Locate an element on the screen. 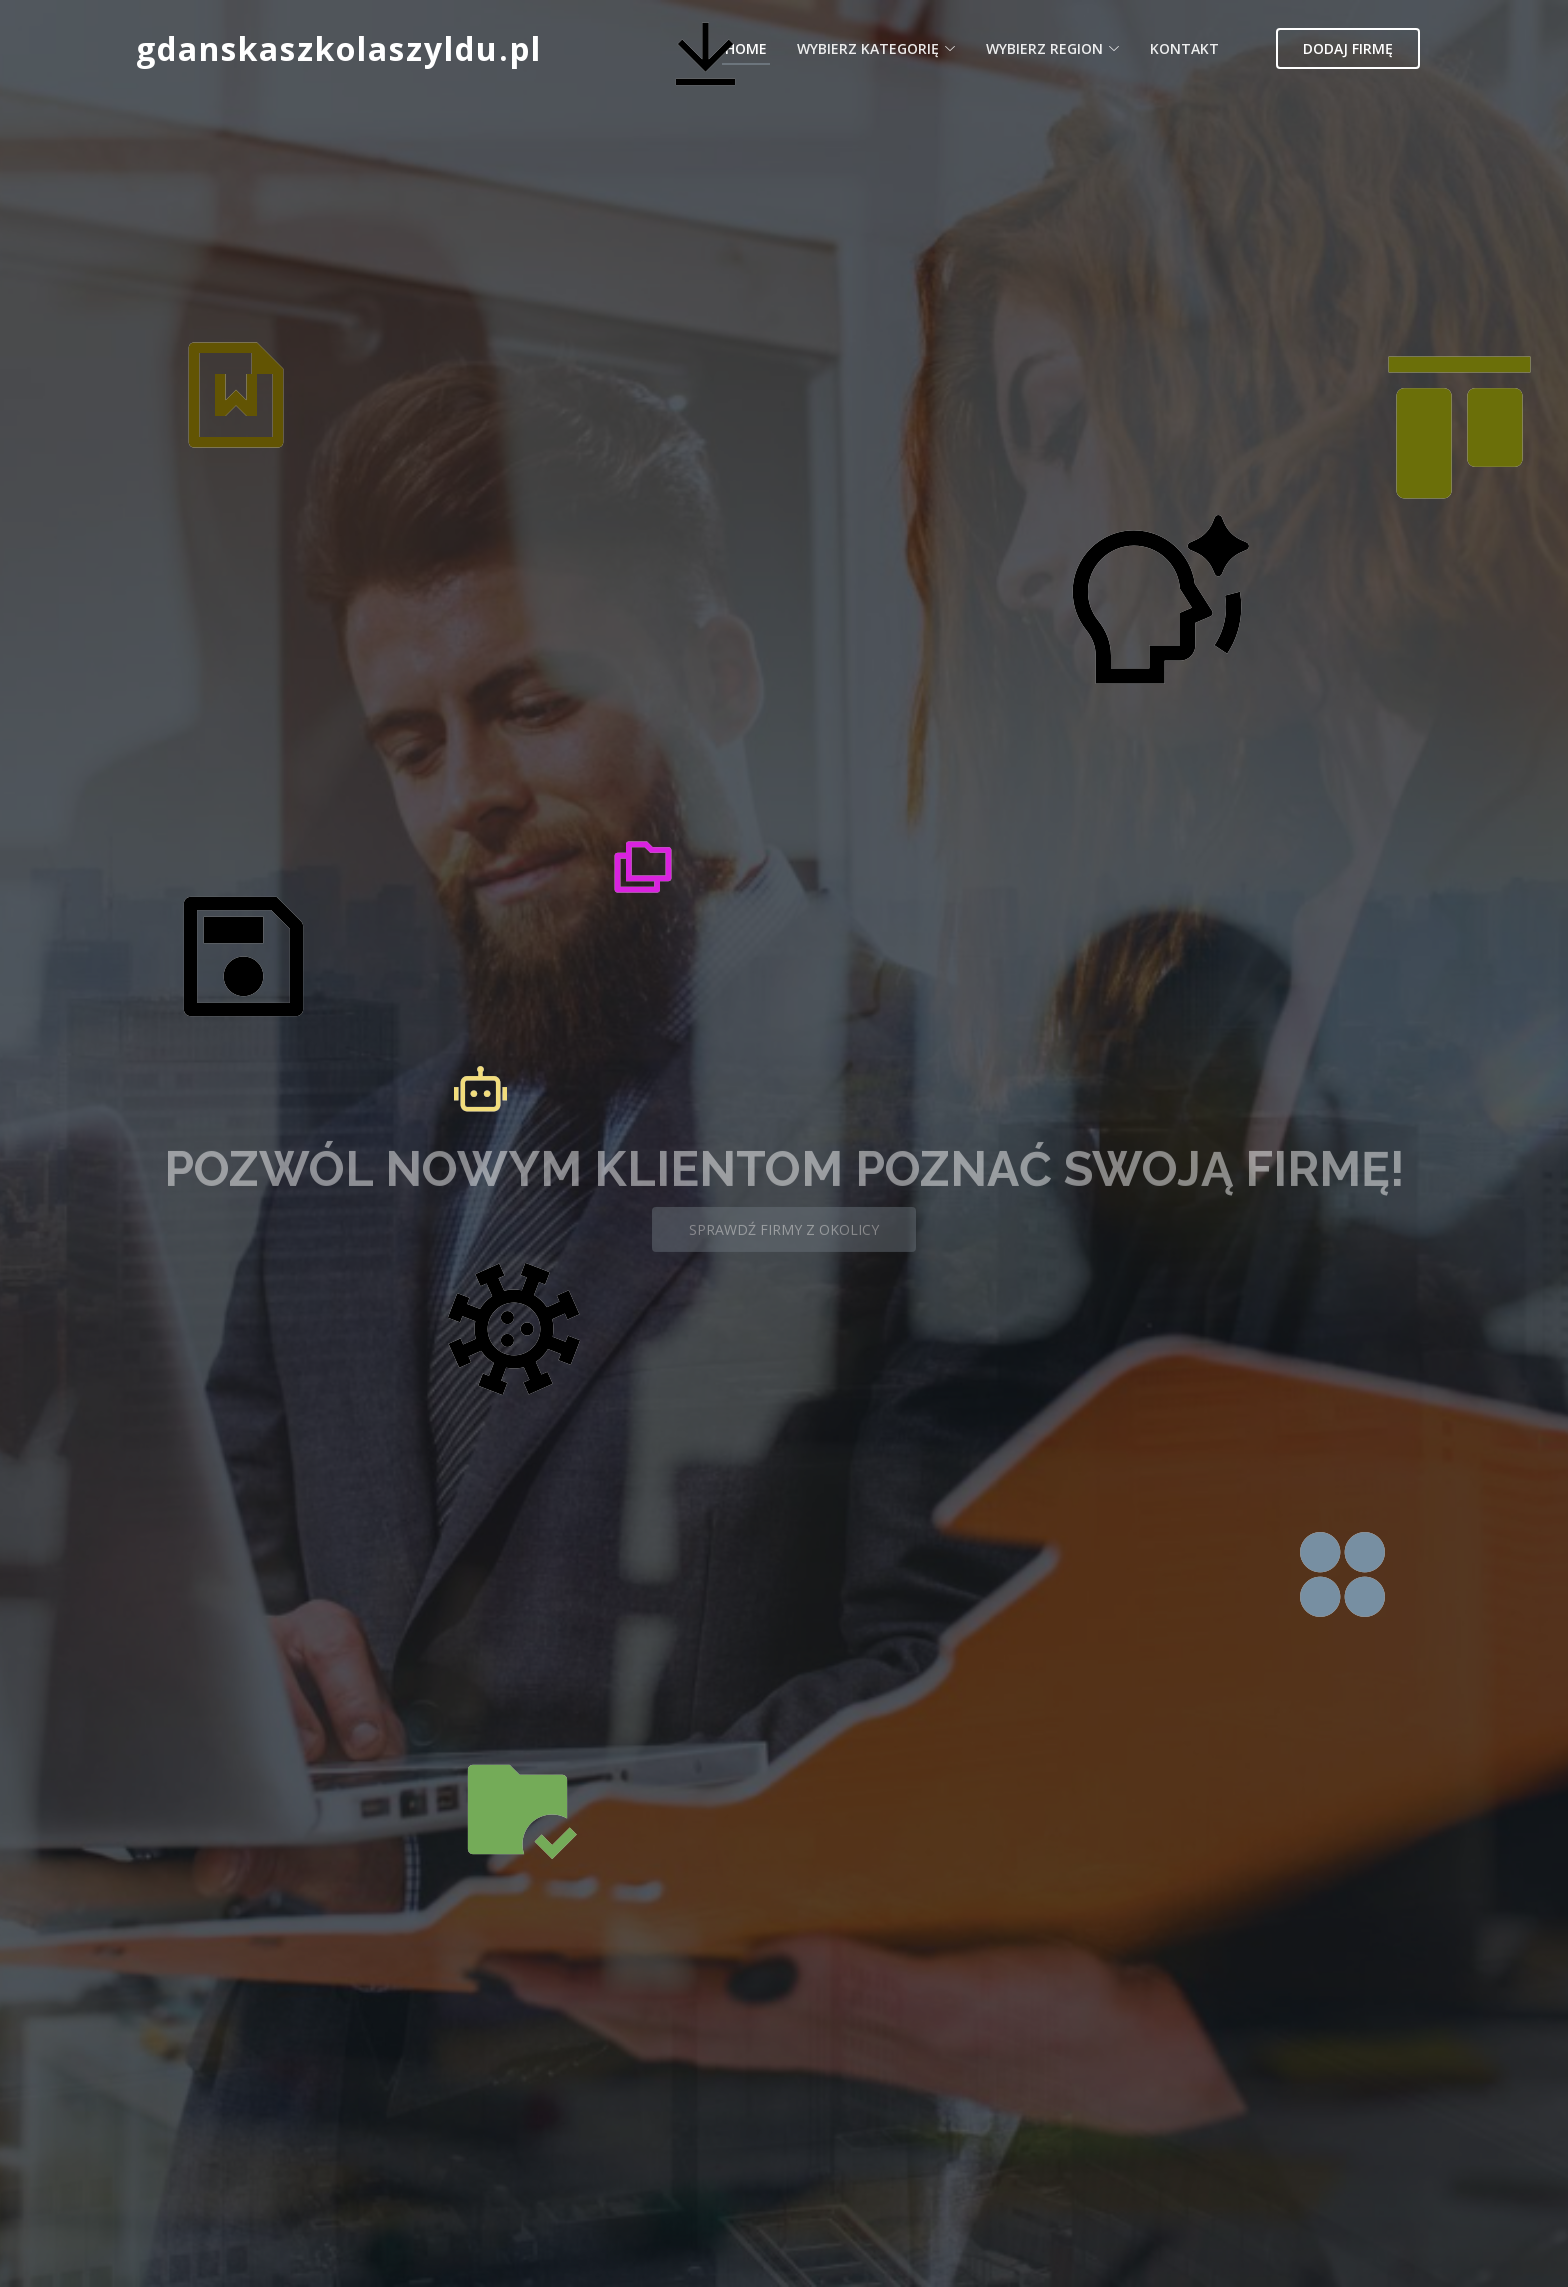 The width and height of the screenshot is (1568, 2287). open a Microsoft Word document is located at coordinates (236, 395).